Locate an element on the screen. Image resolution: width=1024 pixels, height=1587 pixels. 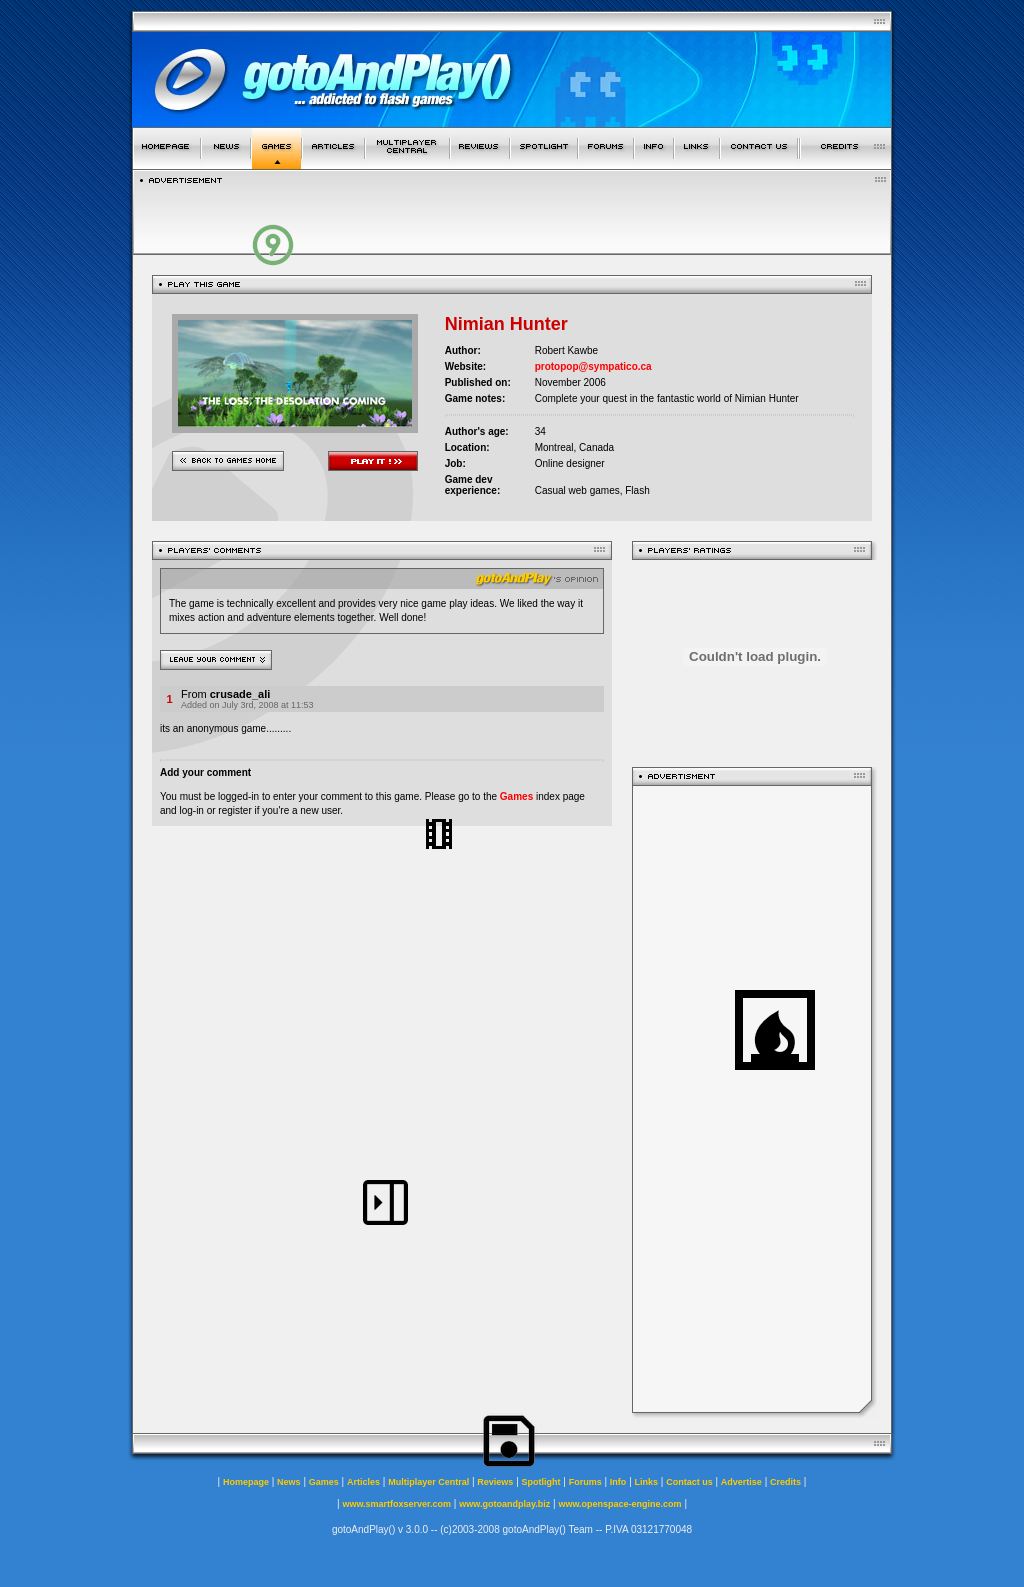
save current file or document is located at coordinates (509, 1441).